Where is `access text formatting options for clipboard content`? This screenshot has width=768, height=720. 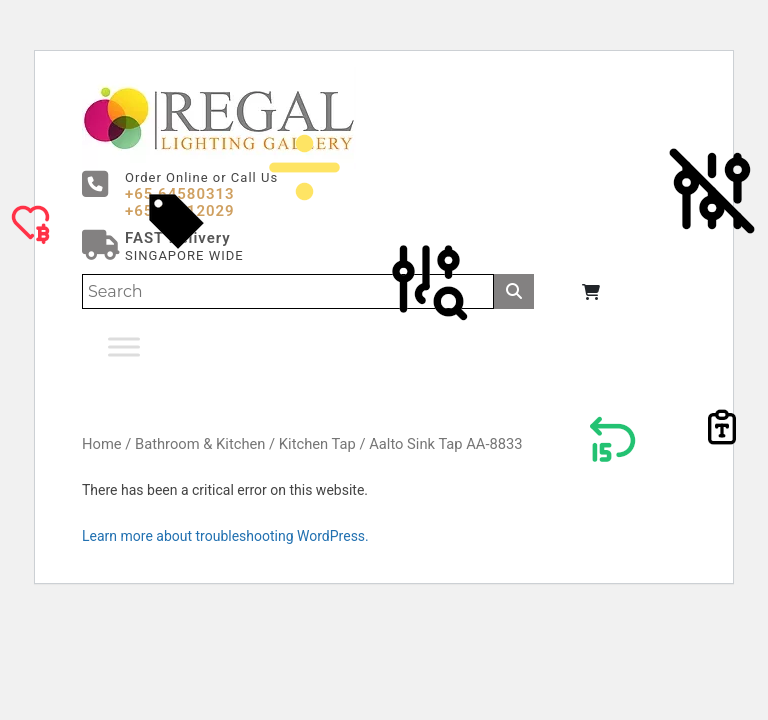 access text formatting options for clipboard content is located at coordinates (722, 427).